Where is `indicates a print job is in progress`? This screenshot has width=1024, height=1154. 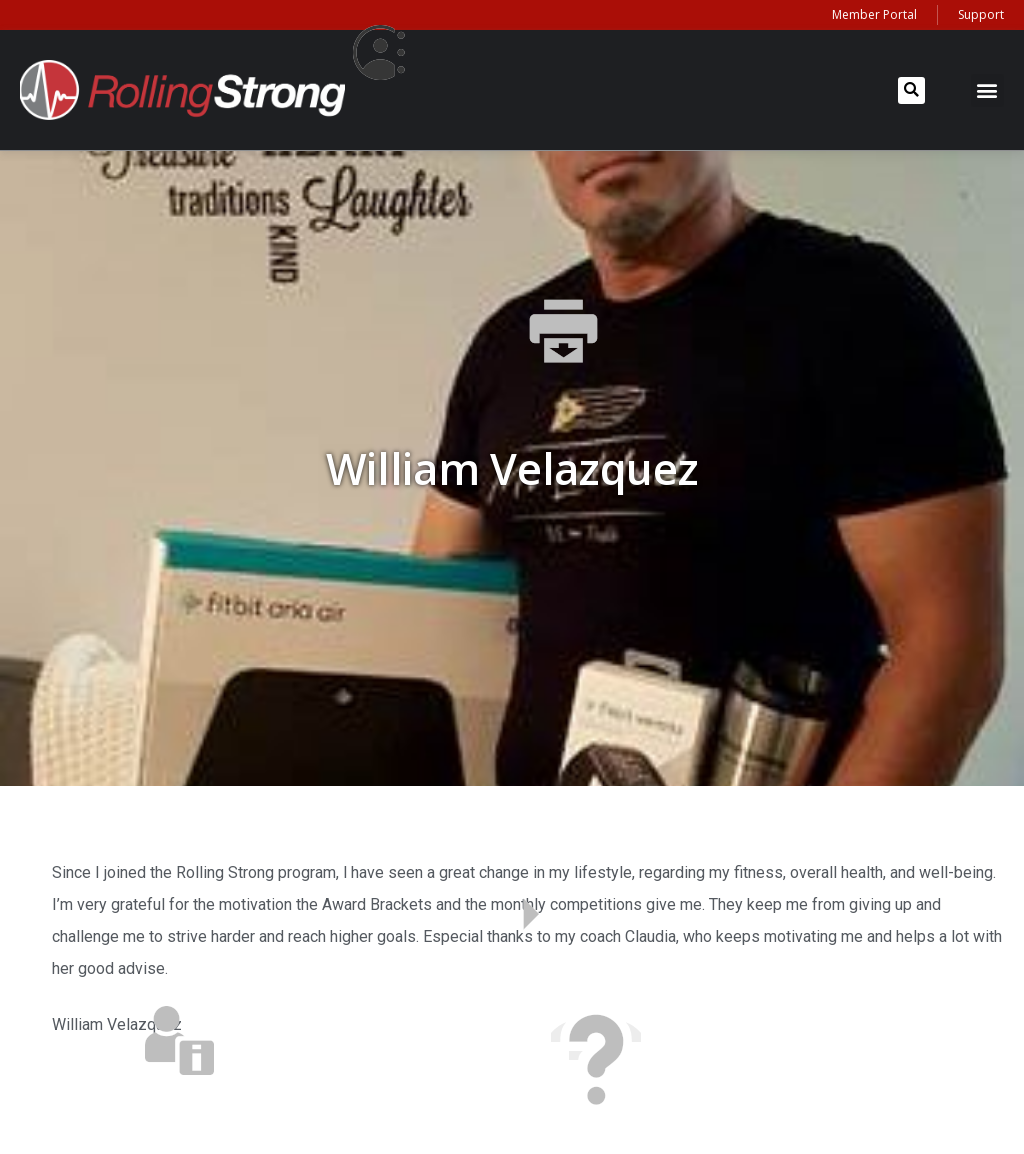
indicates a print job is in progress is located at coordinates (563, 333).